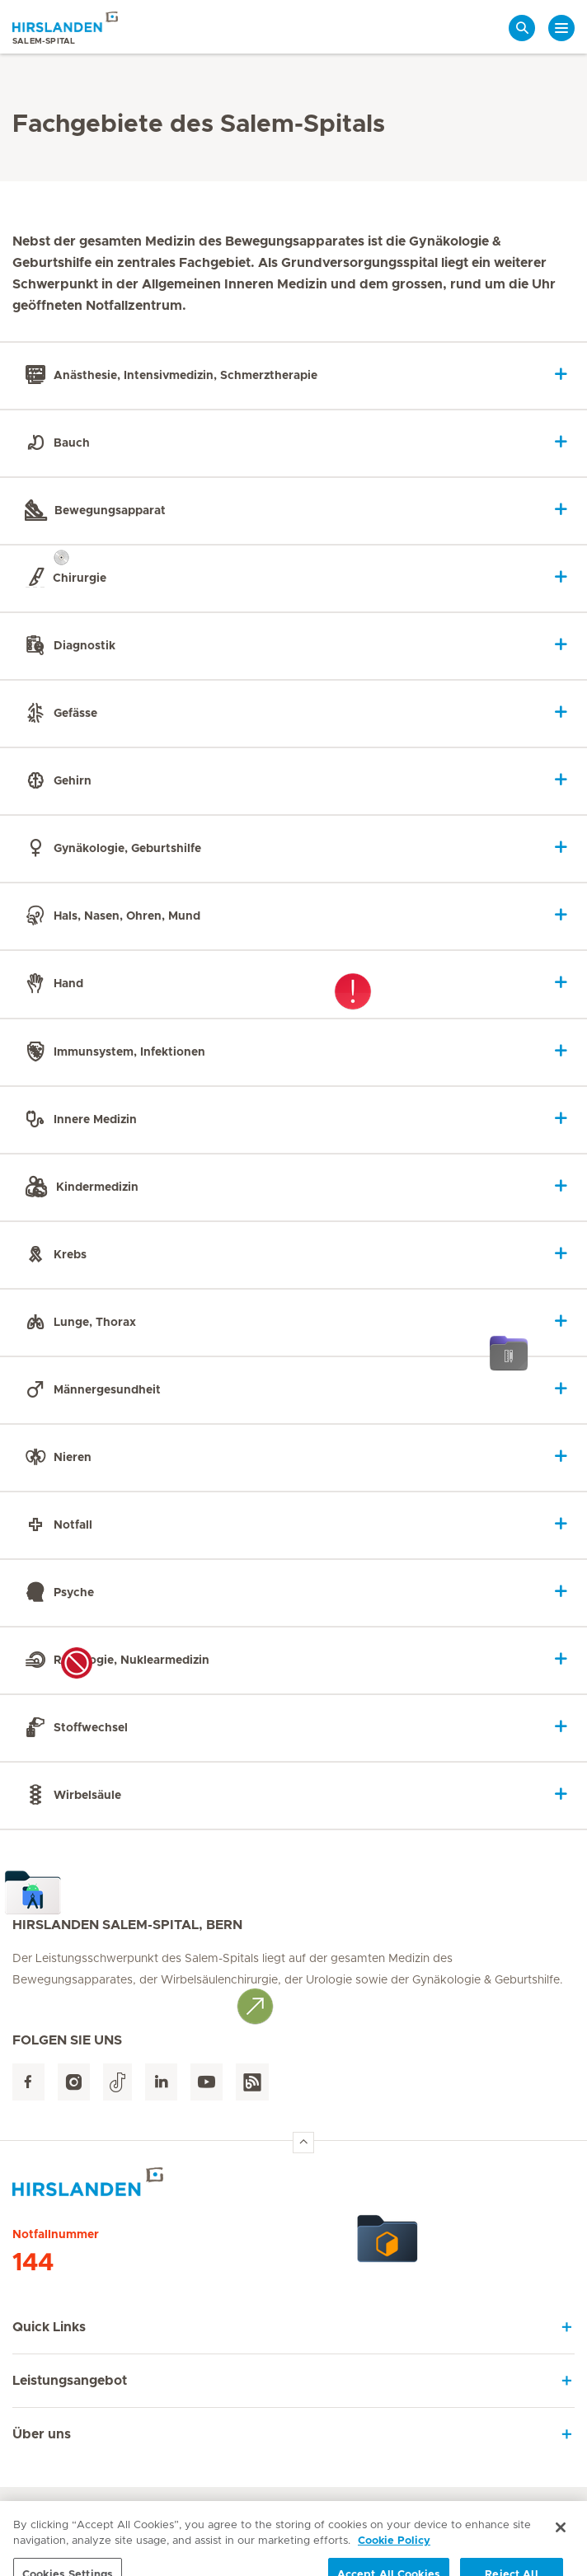 The image size is (587, 2576). Describe the element at coordinates (353, 991) in the screenshot. I see `indicates an important alert or warning` at that location.